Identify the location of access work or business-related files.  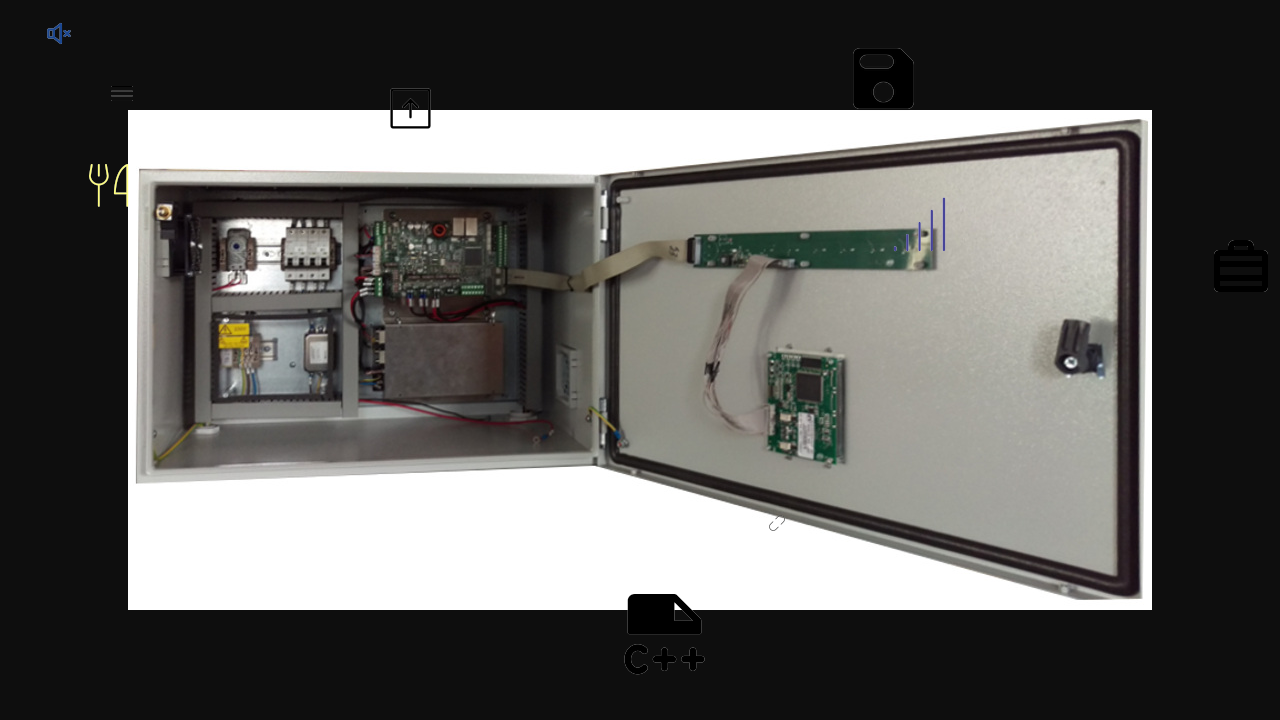
(1241, 269).